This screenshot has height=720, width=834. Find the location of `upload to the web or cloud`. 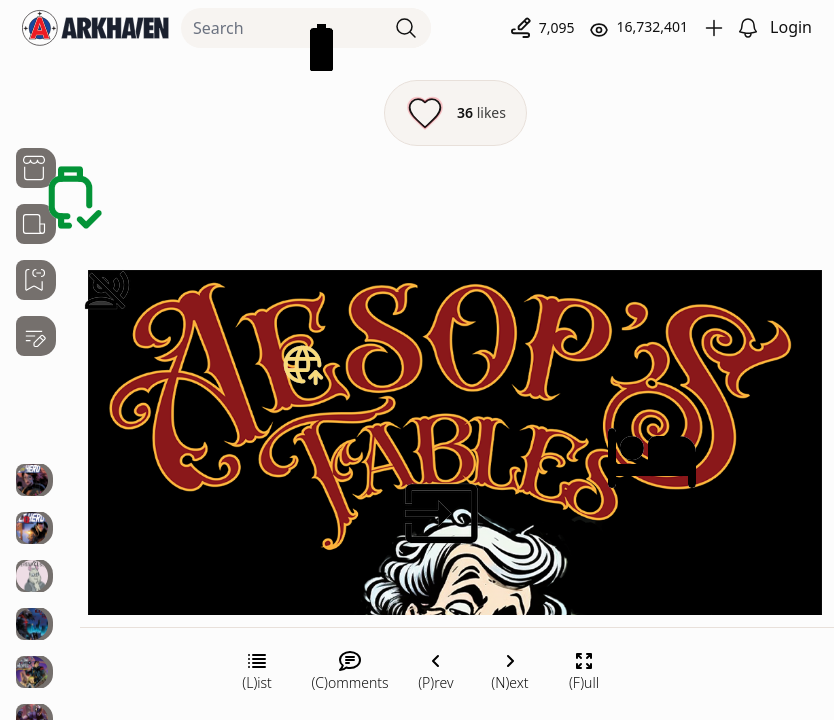

upload to the web or cloud is located at coordinates (302, 364).